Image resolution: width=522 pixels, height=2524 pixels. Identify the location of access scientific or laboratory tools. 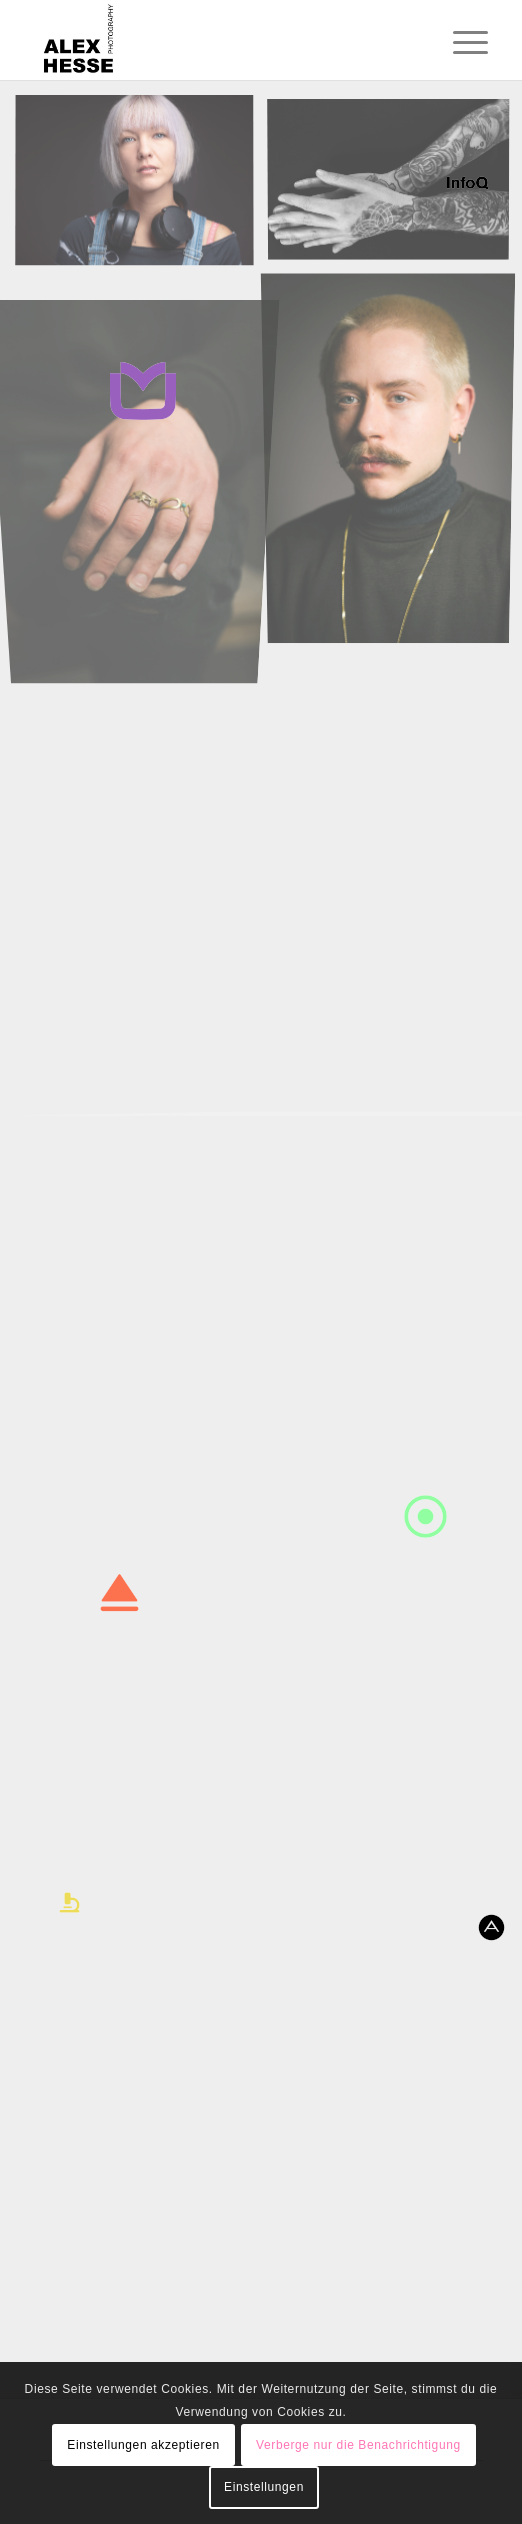
(69, 1902).